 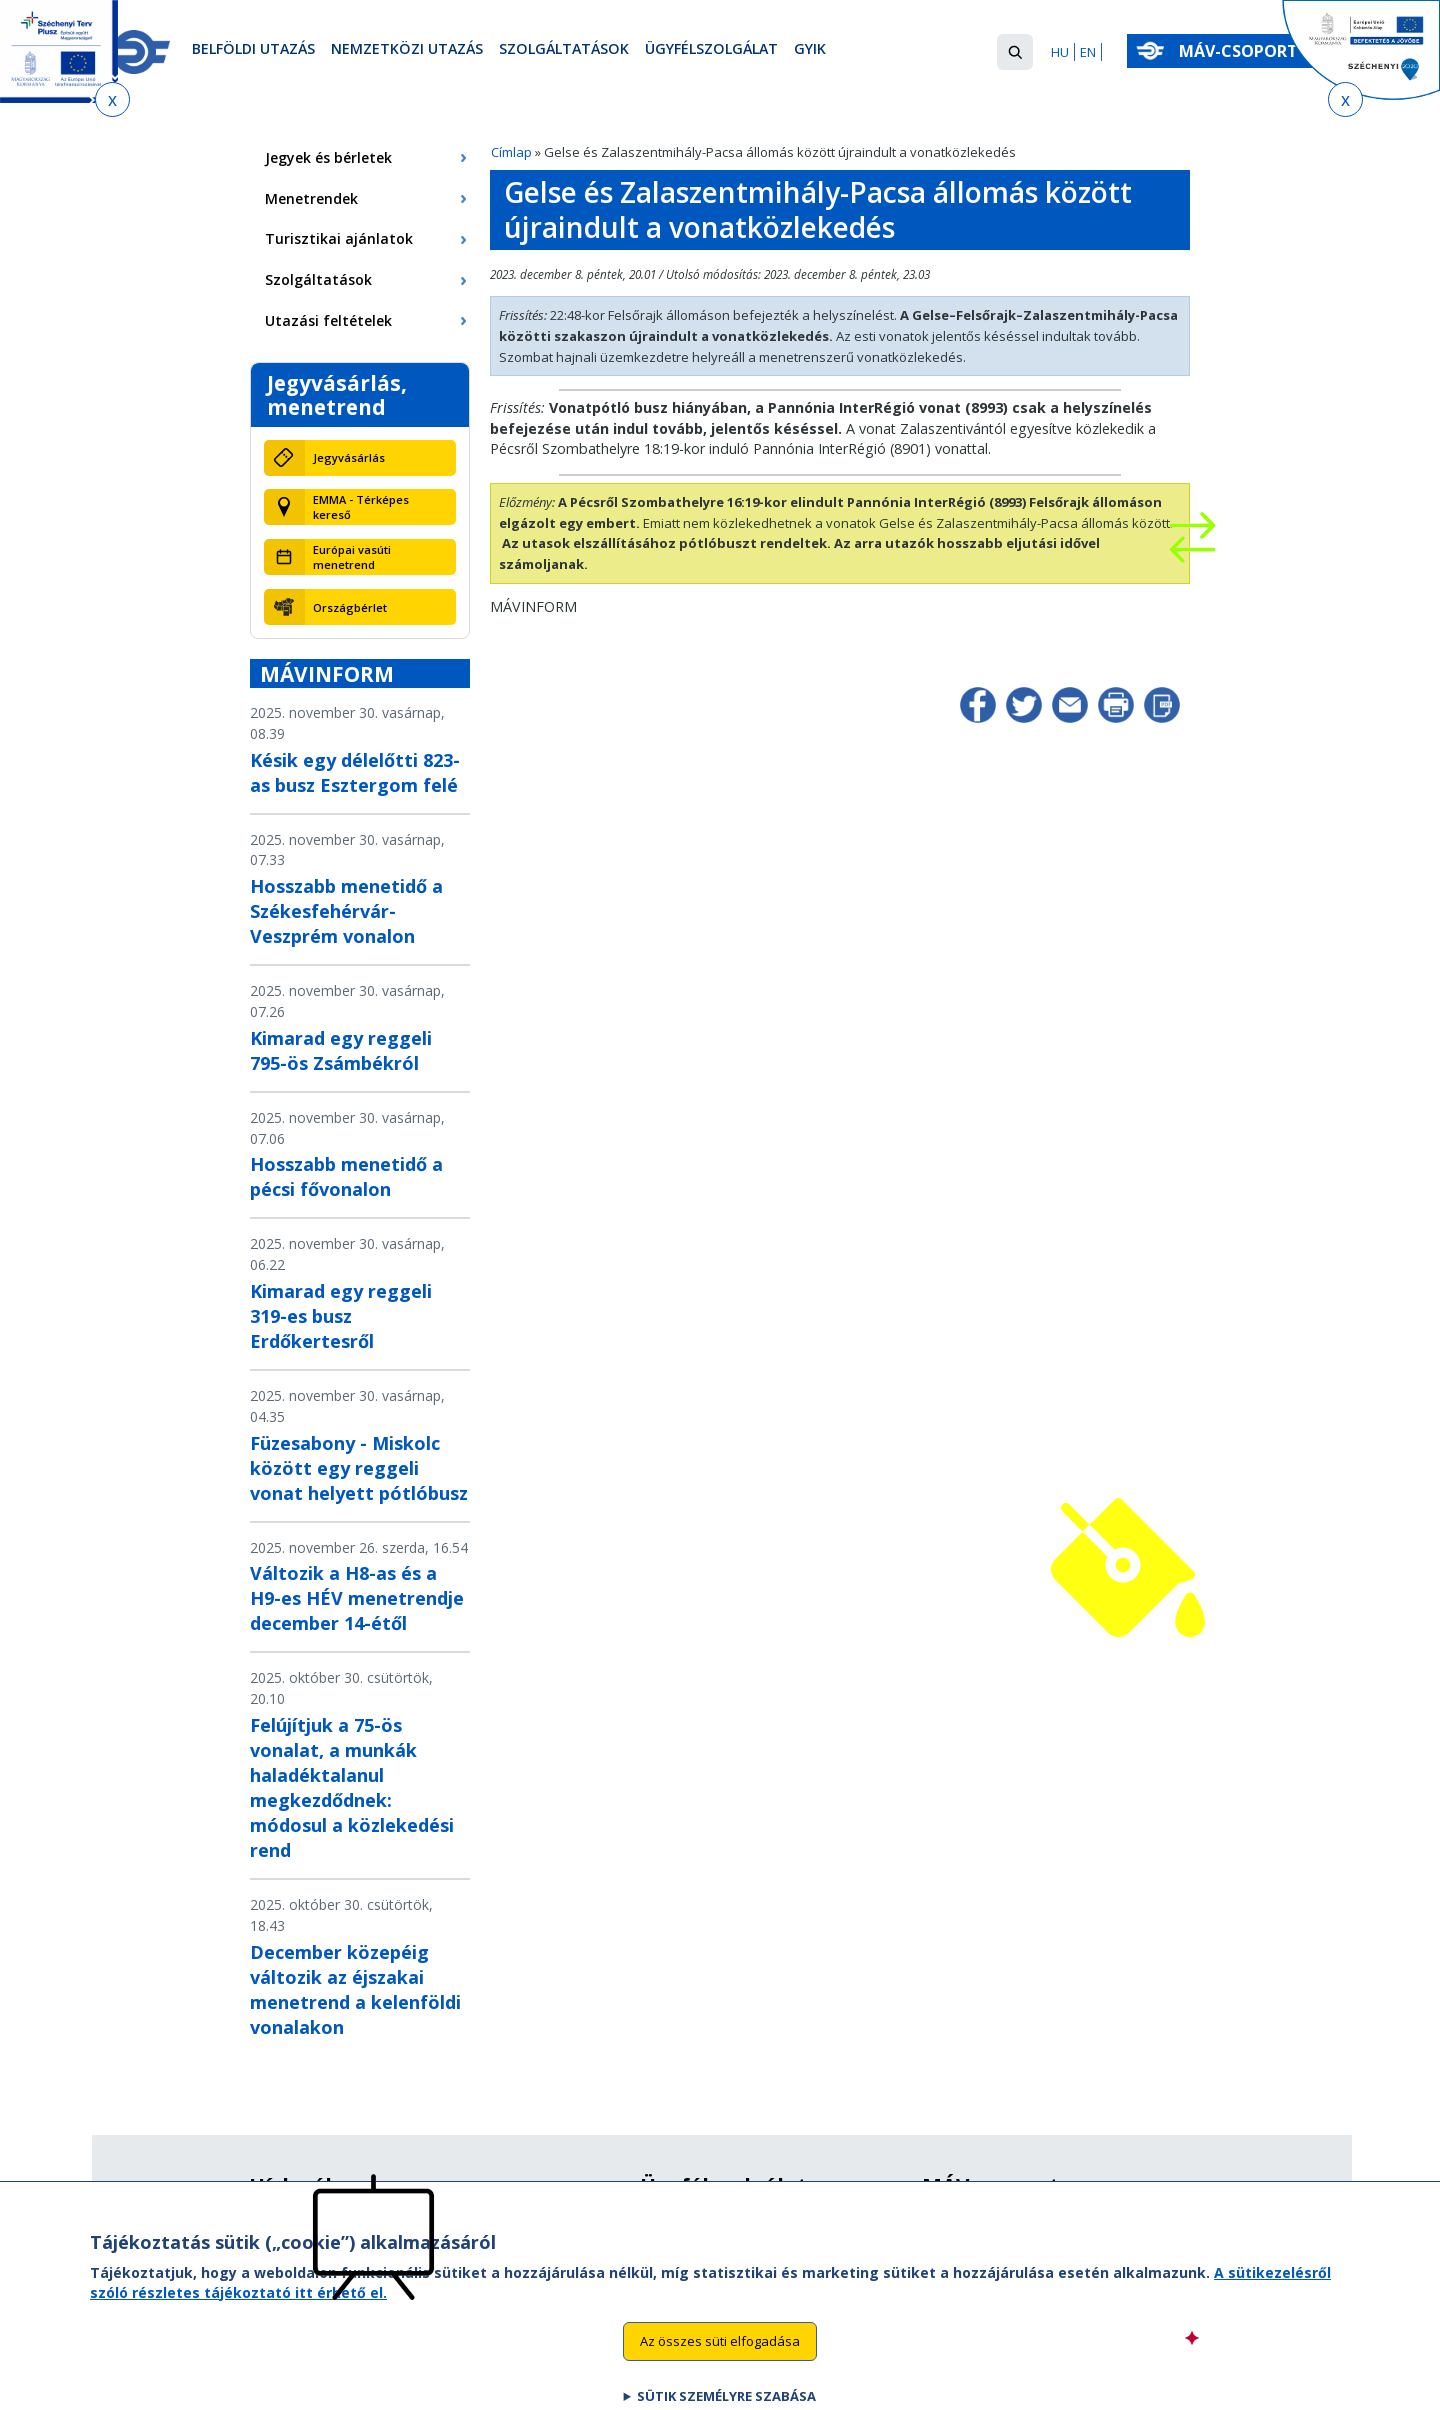 What do you see at coordinates (1192, 537) in the screenshot?
I see `switch between two views or modes` at bounding box center [1192, 537].